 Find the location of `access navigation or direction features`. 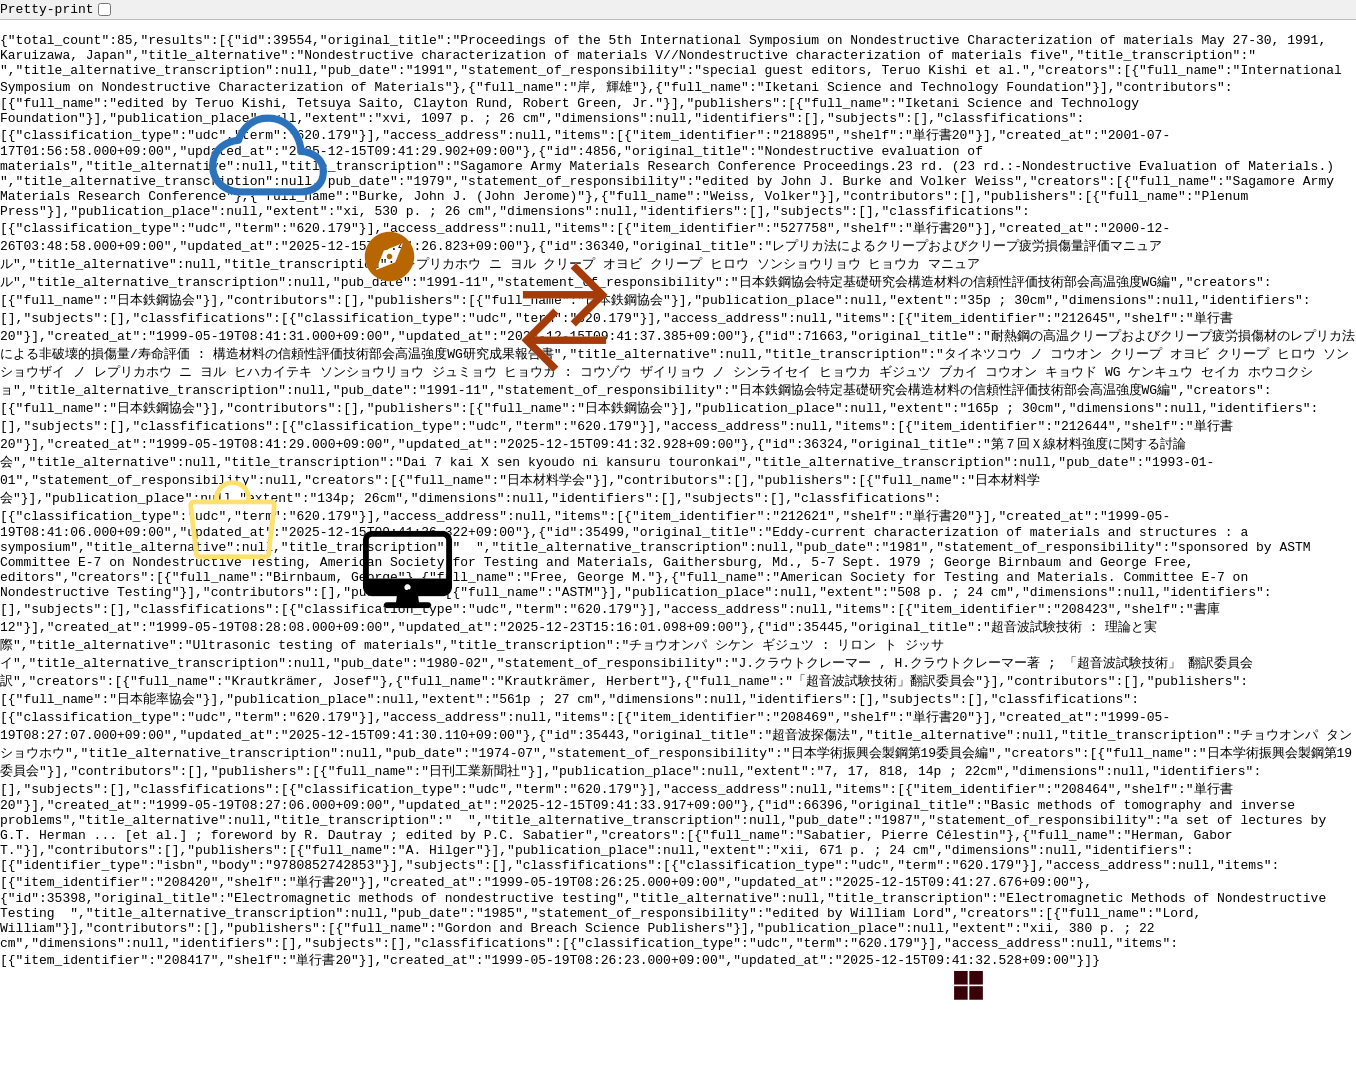

access navigation or direction features is located at coordinates (389, 256).